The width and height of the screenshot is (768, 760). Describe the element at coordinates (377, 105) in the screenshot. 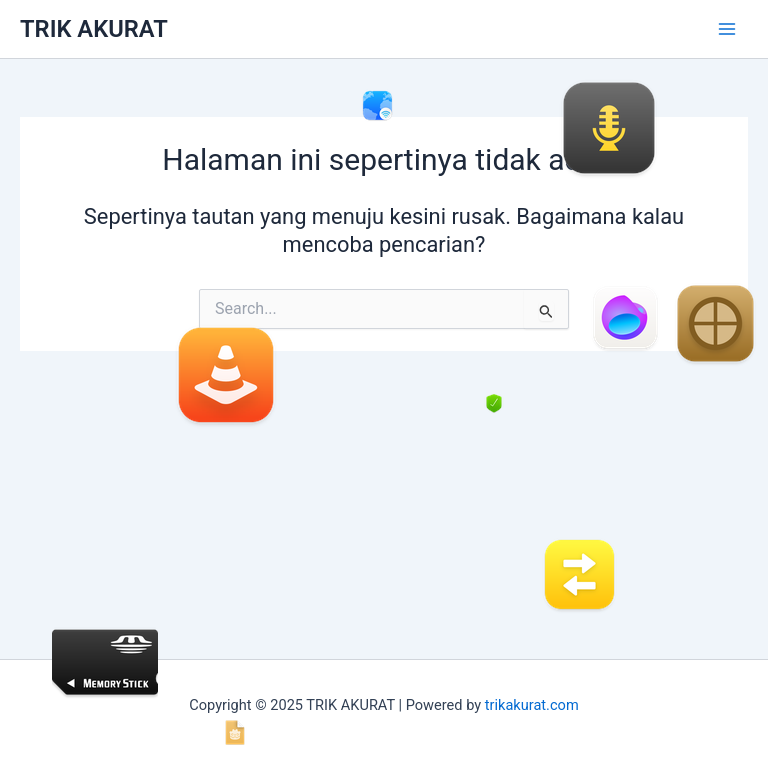

I see `open knemo network monitoring app` at that location.